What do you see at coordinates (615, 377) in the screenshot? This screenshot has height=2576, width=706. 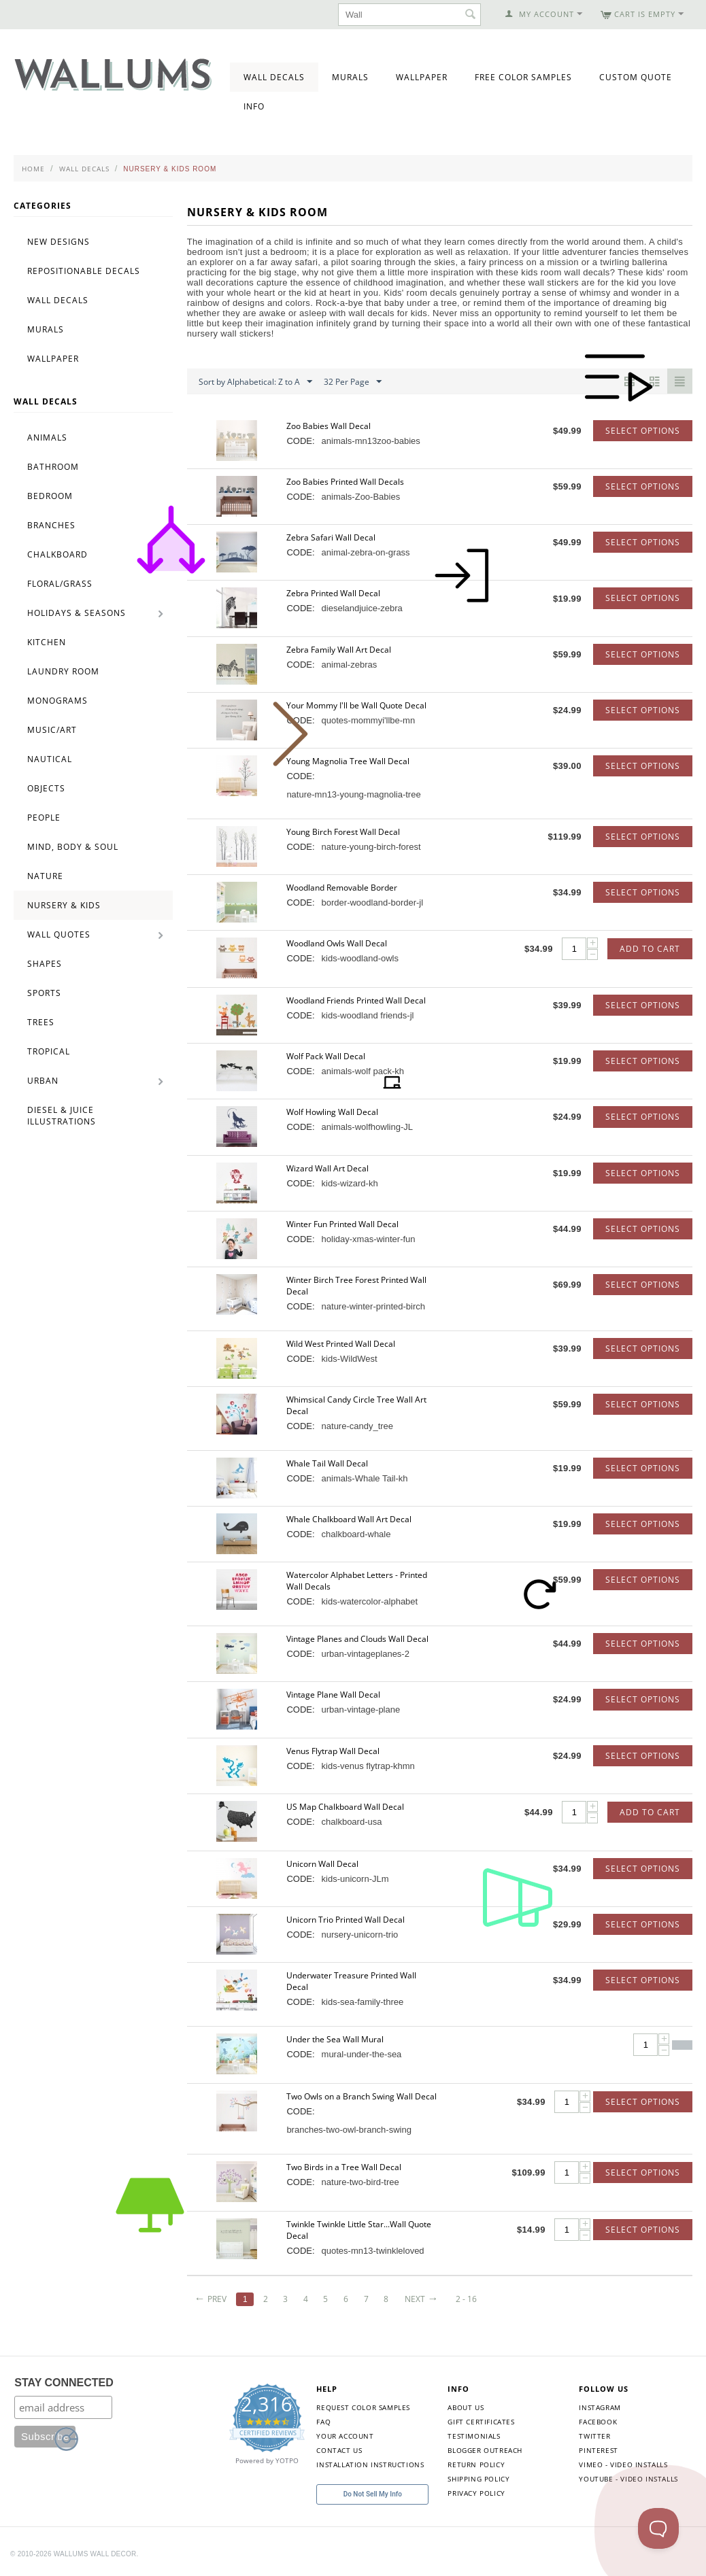 I see `view media queue or playlist` at bounding box center [615, 377].